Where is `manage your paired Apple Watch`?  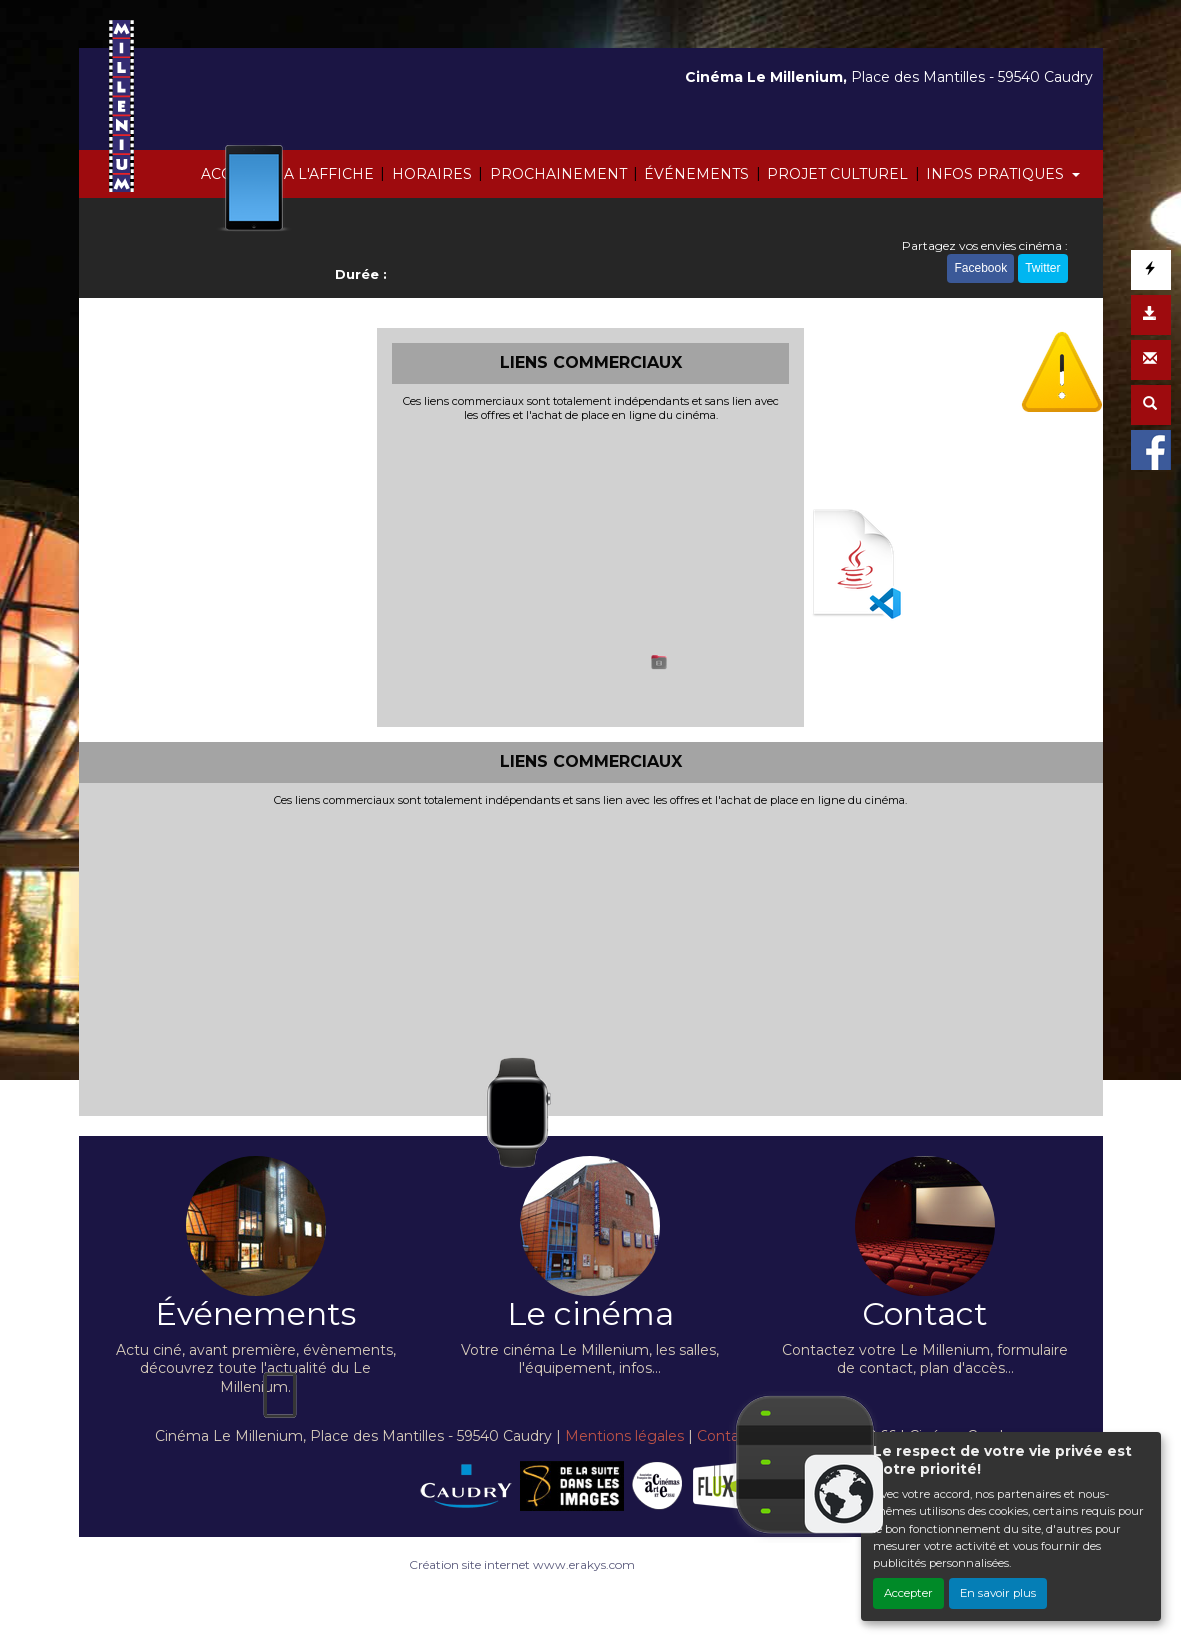 manage your paired Apple Watch is located at coordinates (517, 1112).